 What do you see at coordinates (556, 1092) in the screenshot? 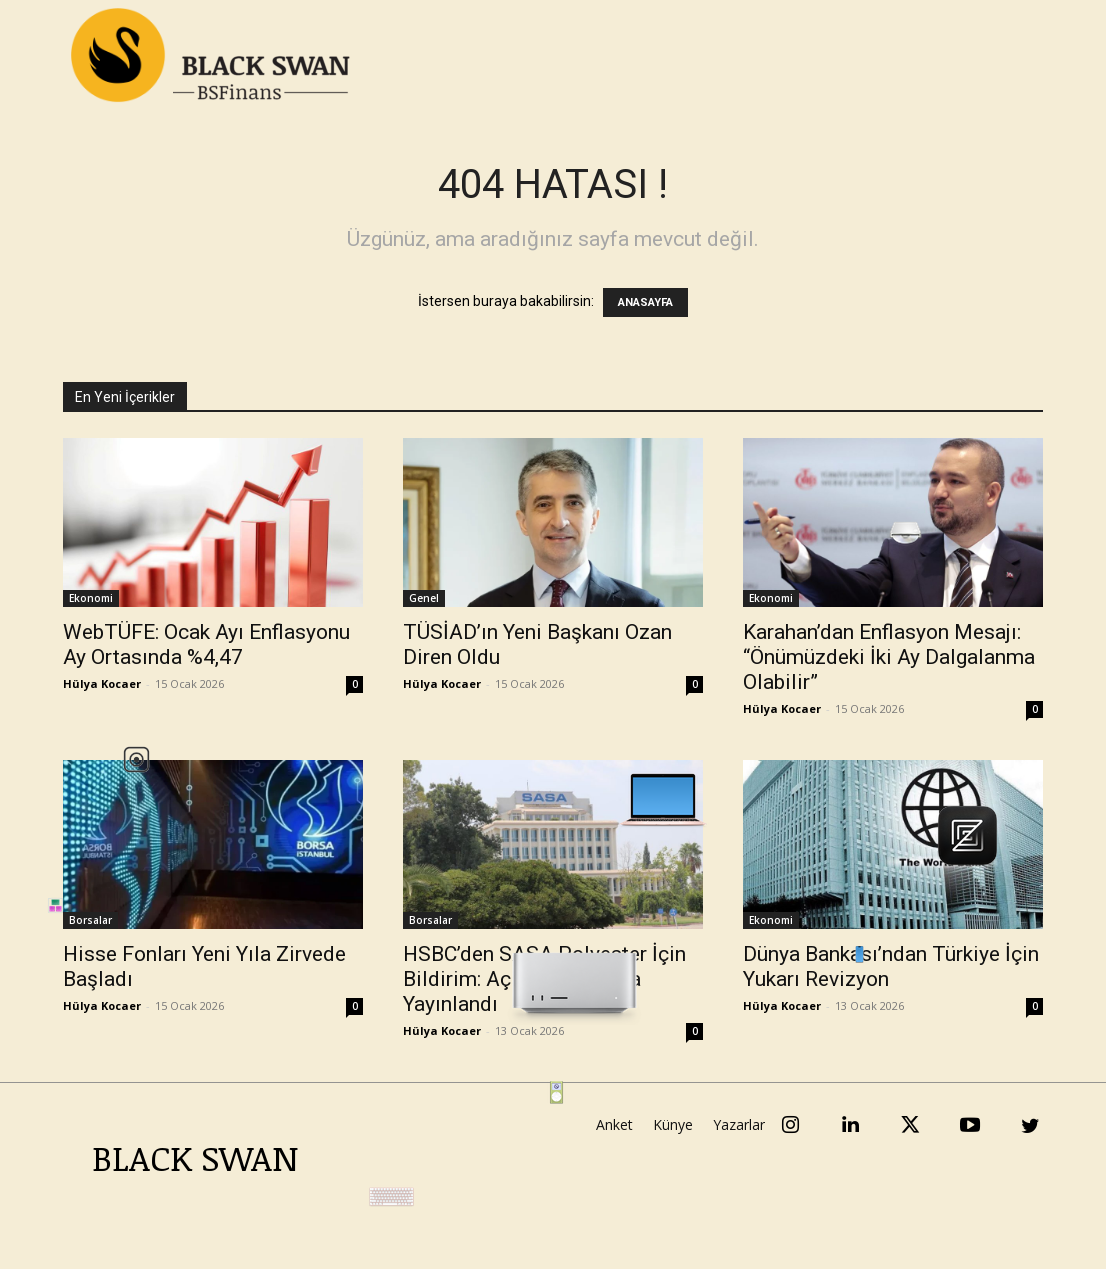
I see `iPod mini device not connected or unavailable` at bounding box center [556, 1092].